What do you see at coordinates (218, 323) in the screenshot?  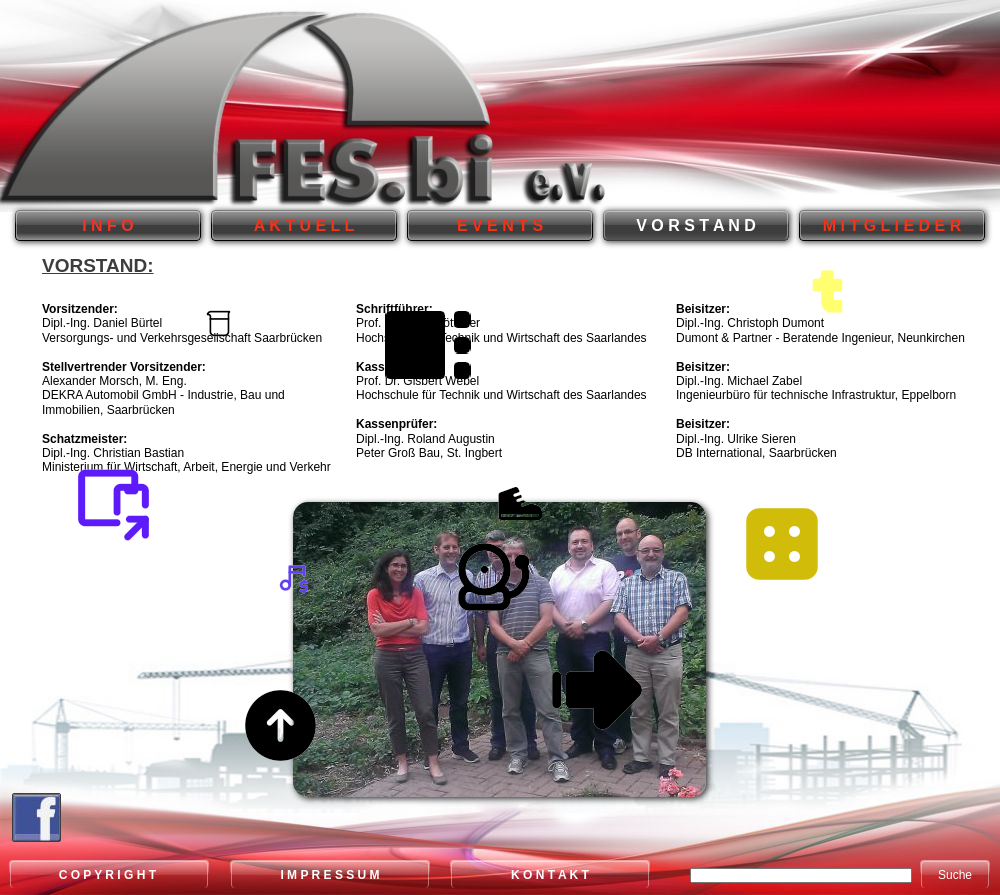 I see `access experimental or beta features` at bounding box center [218, 323].